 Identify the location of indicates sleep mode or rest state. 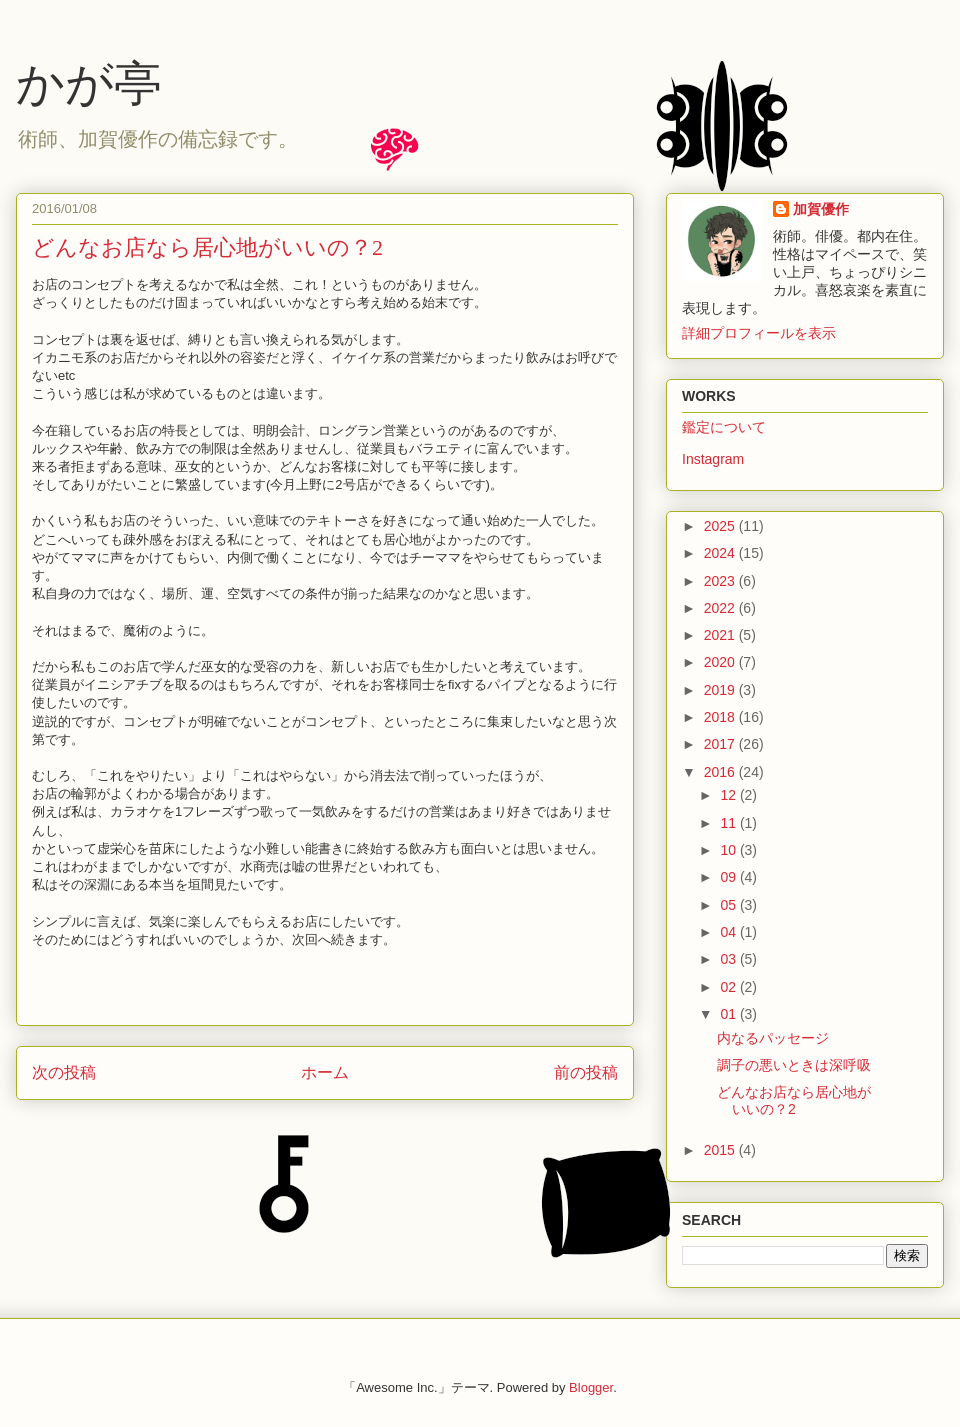
(606, 1203).